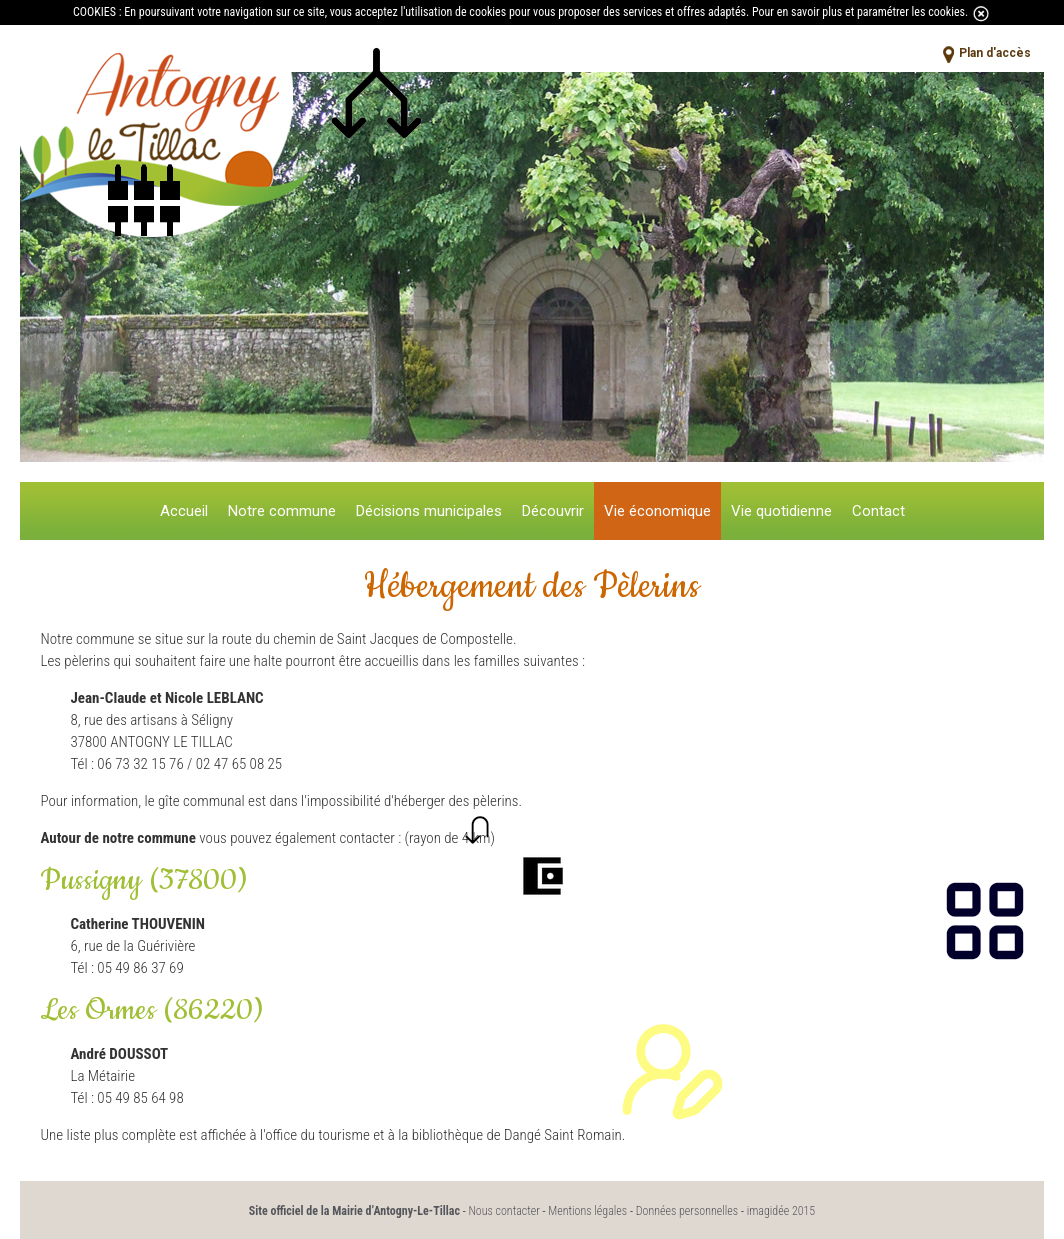  What do you see at coordinates (144, 200) in the screenshot?
I see `configure audio/video input connections` at bounding box center [144, 200].